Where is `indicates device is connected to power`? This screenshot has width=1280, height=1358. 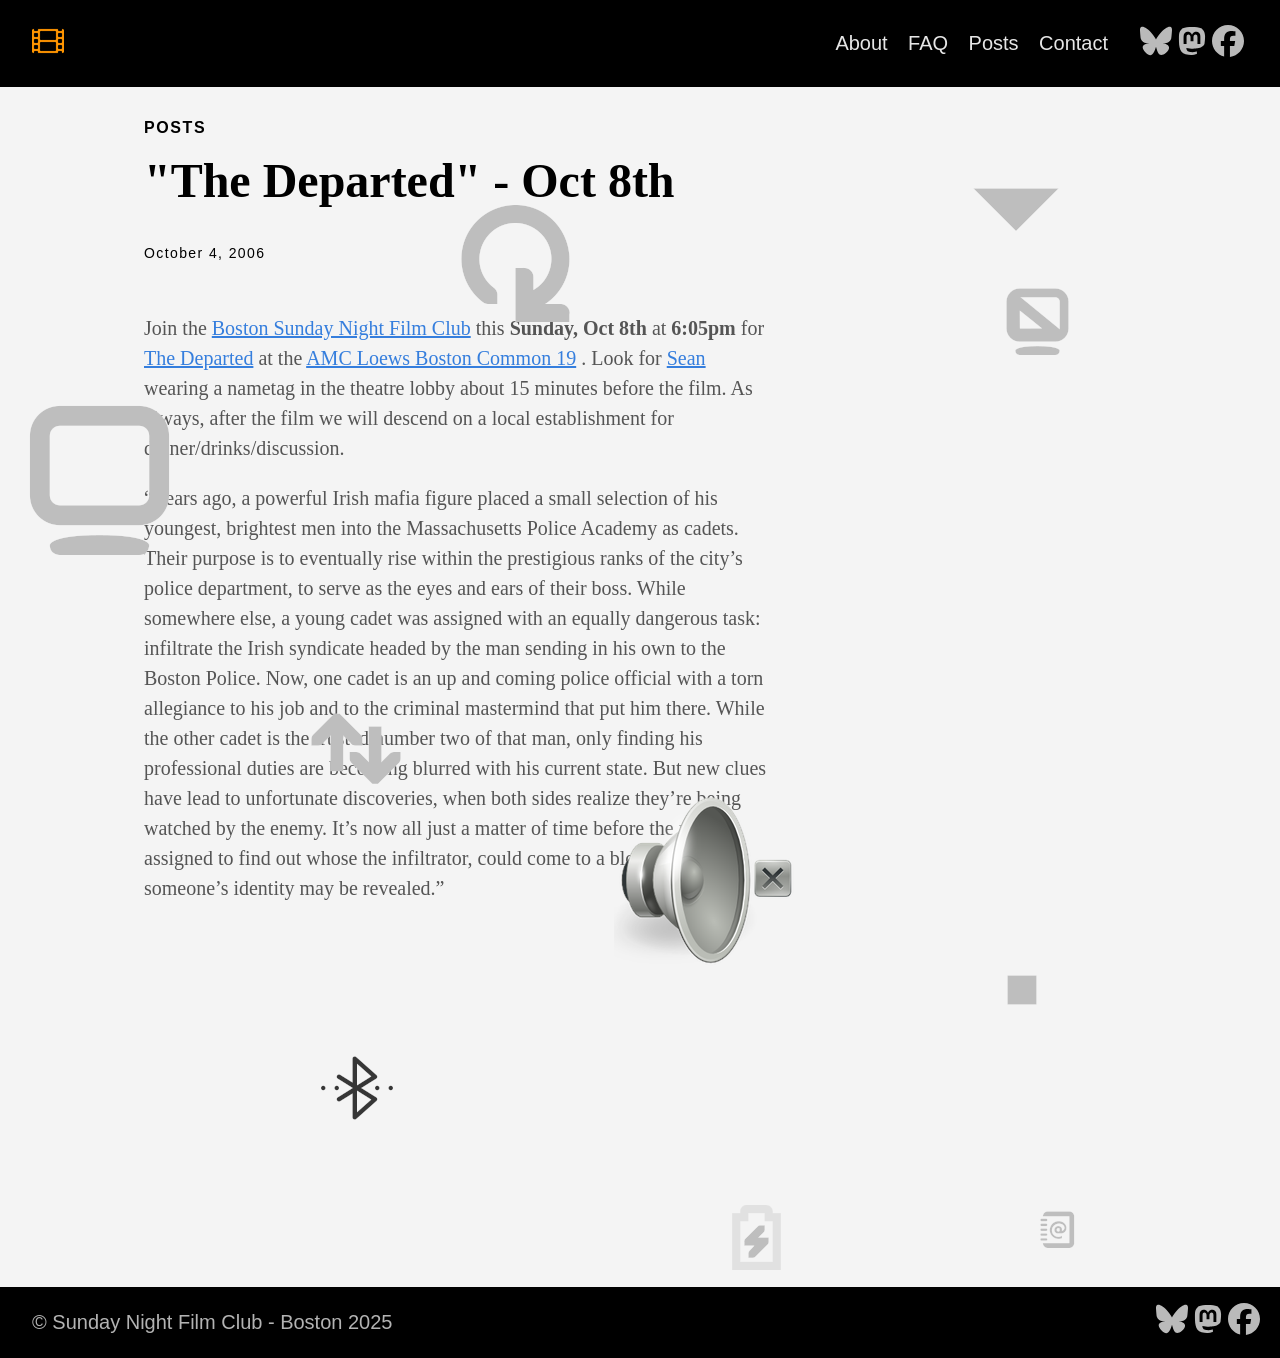
indicates device is connected to power is located at coordinates (756, 1237).